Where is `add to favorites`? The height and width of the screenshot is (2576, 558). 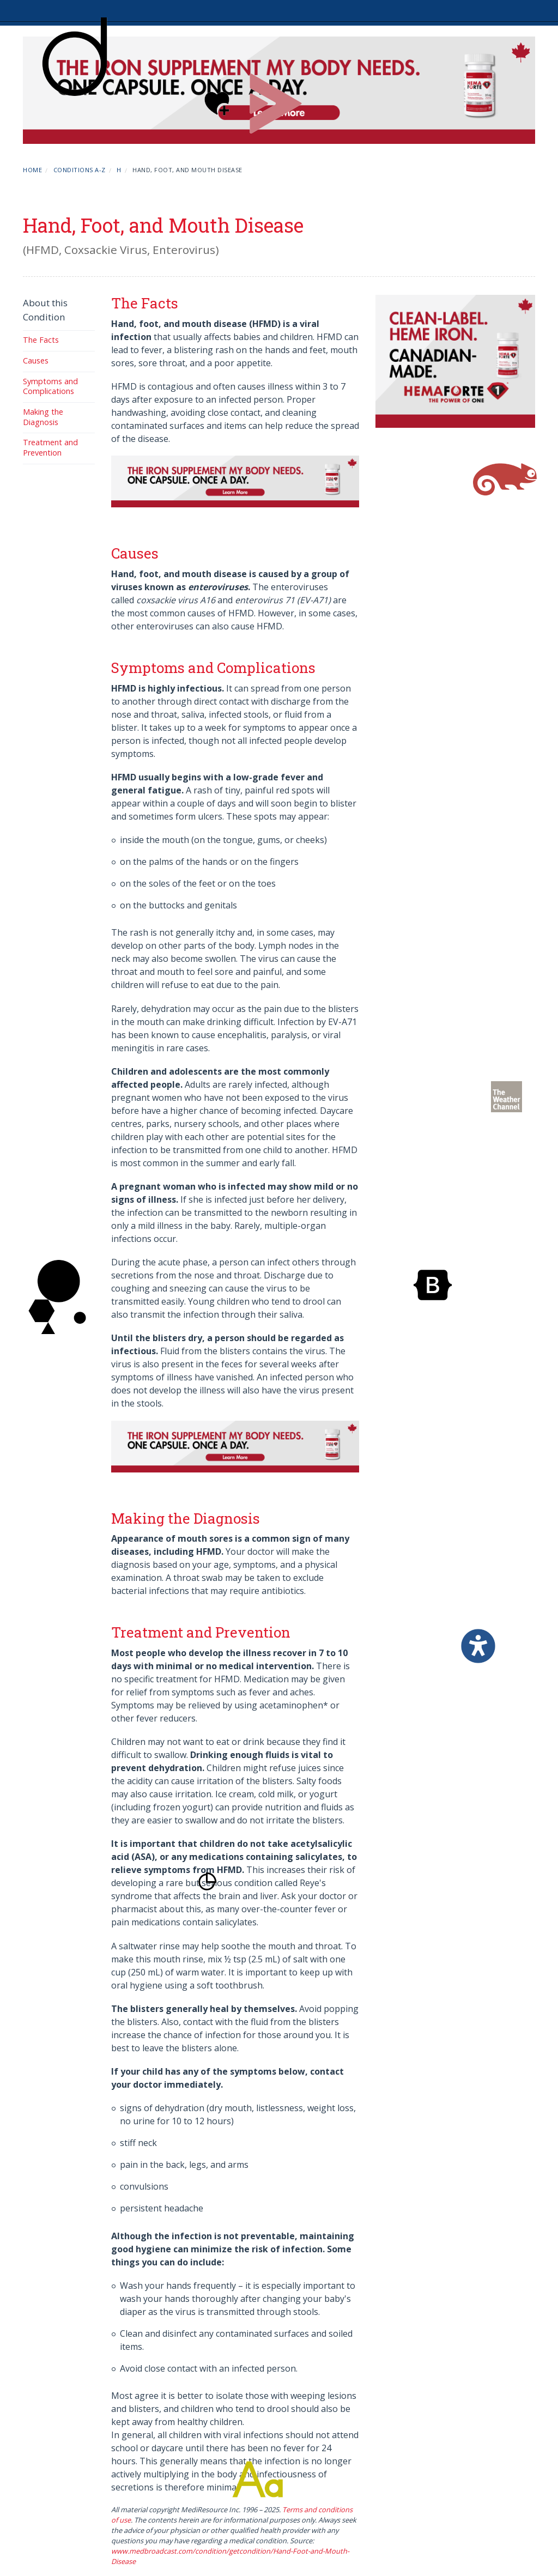 add to favorites is located at coordinates (217, 103).